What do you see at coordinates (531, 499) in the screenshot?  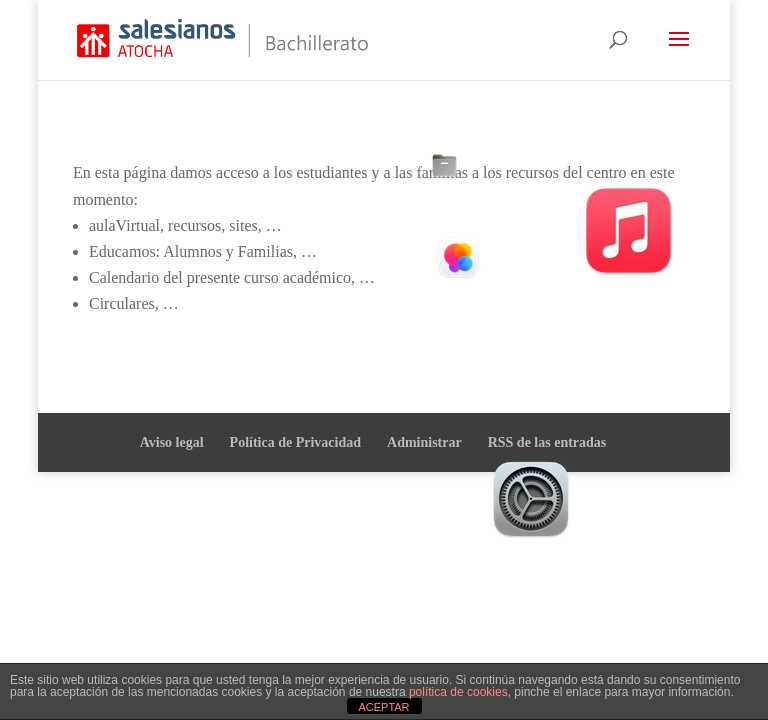 I see `open system settings` at bounding box center [531, 499].